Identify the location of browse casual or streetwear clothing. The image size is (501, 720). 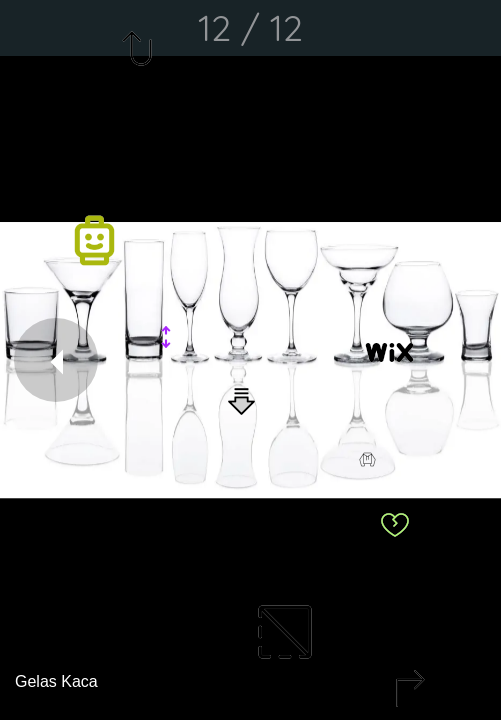
(367, 459).